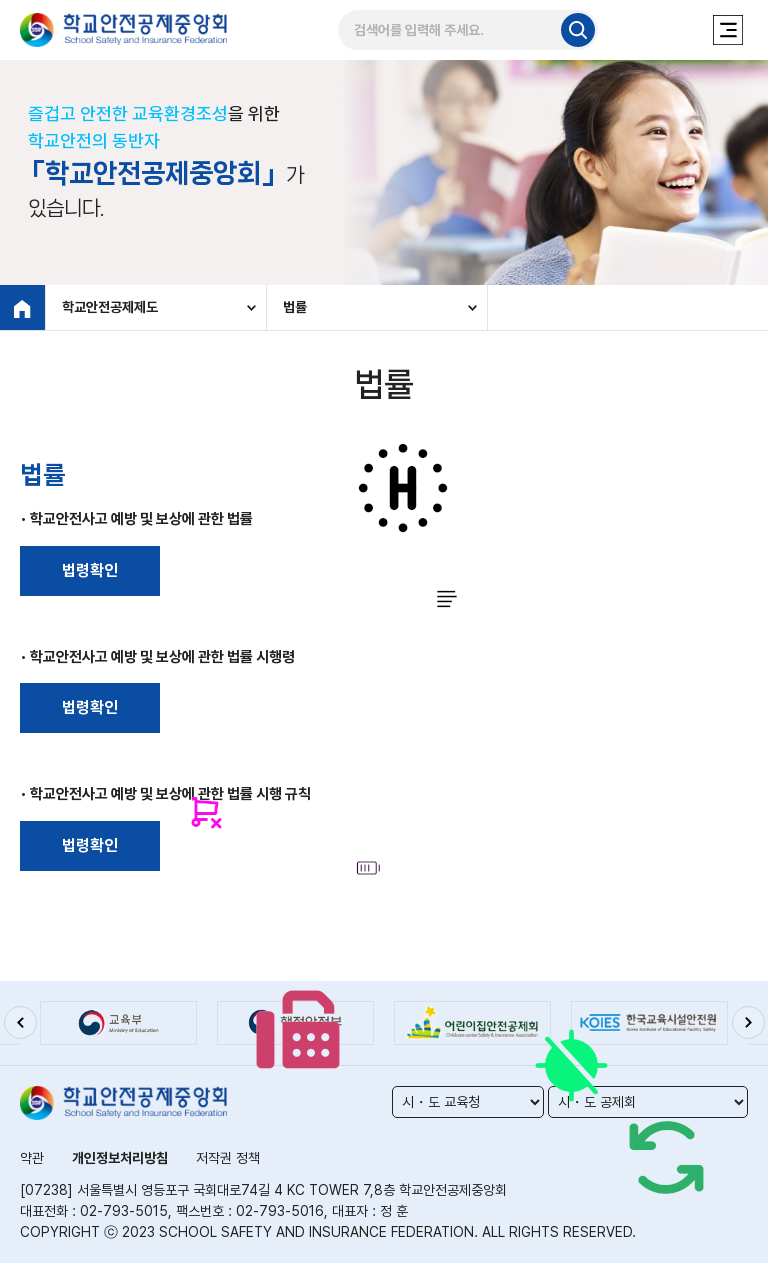  What do you see at coordinates (571, 1065) in the screenshot?
I see `location services disabled` at bounding box center [571, 1065].